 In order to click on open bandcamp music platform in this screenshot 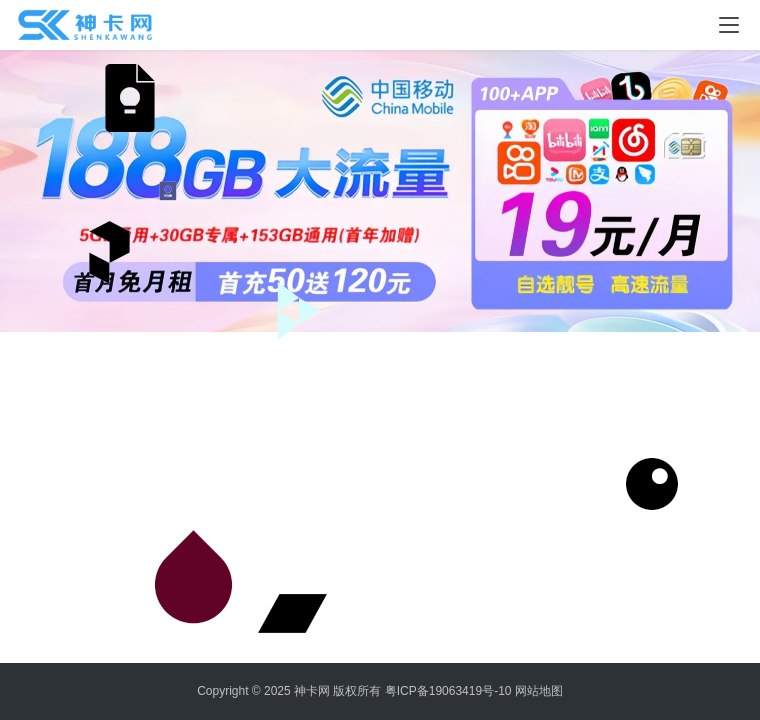, I will do `click(292, 613)`.